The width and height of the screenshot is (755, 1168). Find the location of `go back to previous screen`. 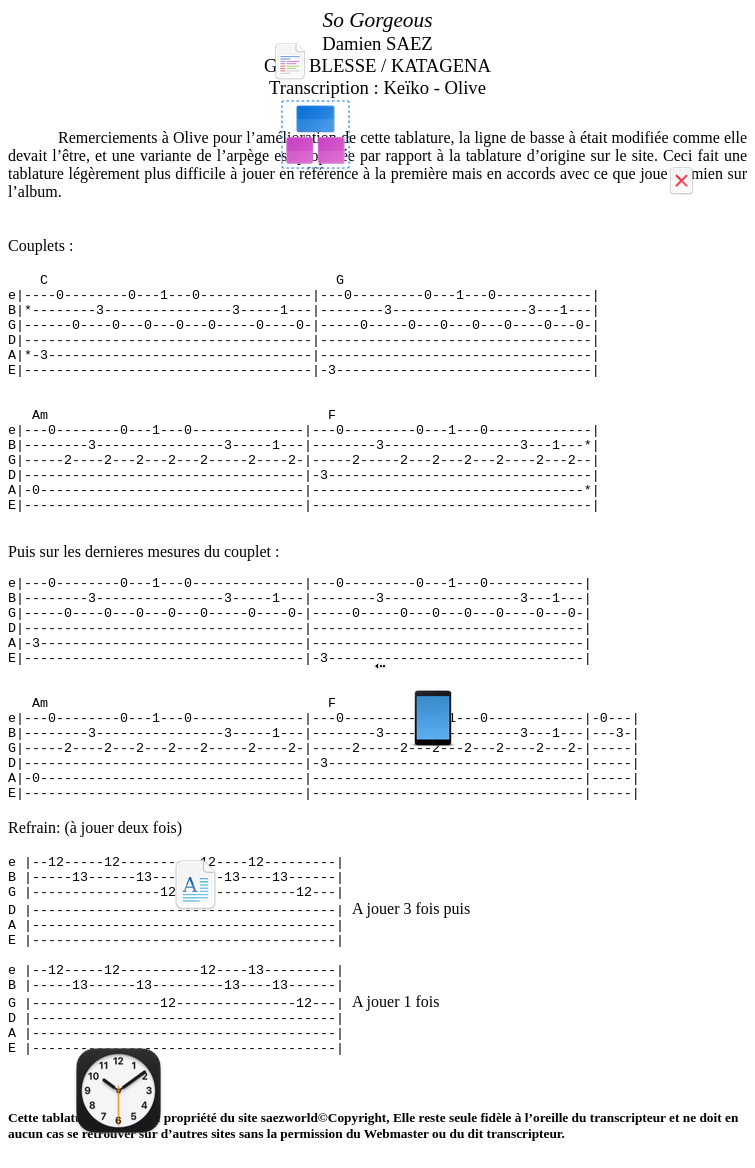

go back to previous screen is located at coordinates (380, 666).